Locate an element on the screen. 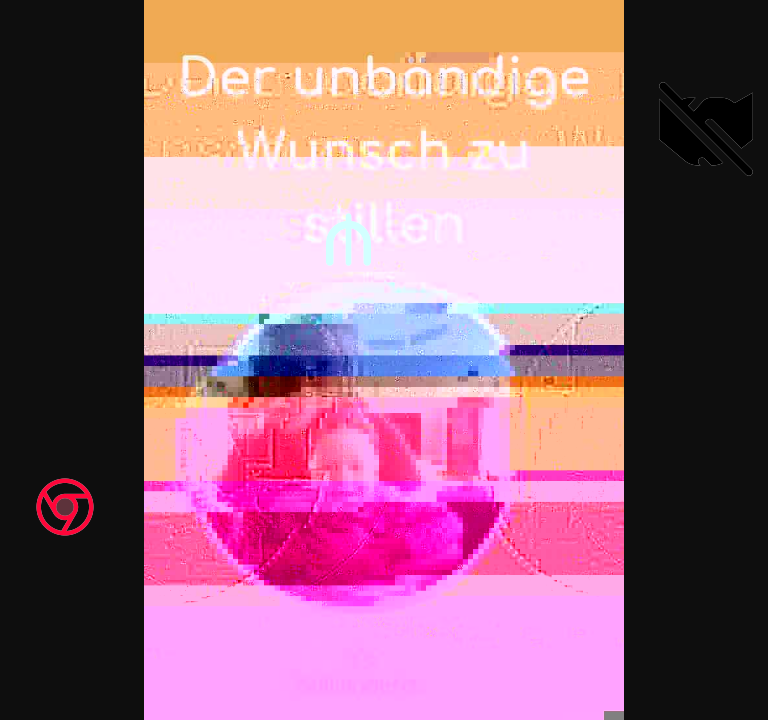 The width and height of the screenshot is (768, 720). indicates azerbaijani manat currency is located at coordinates (348, 239).